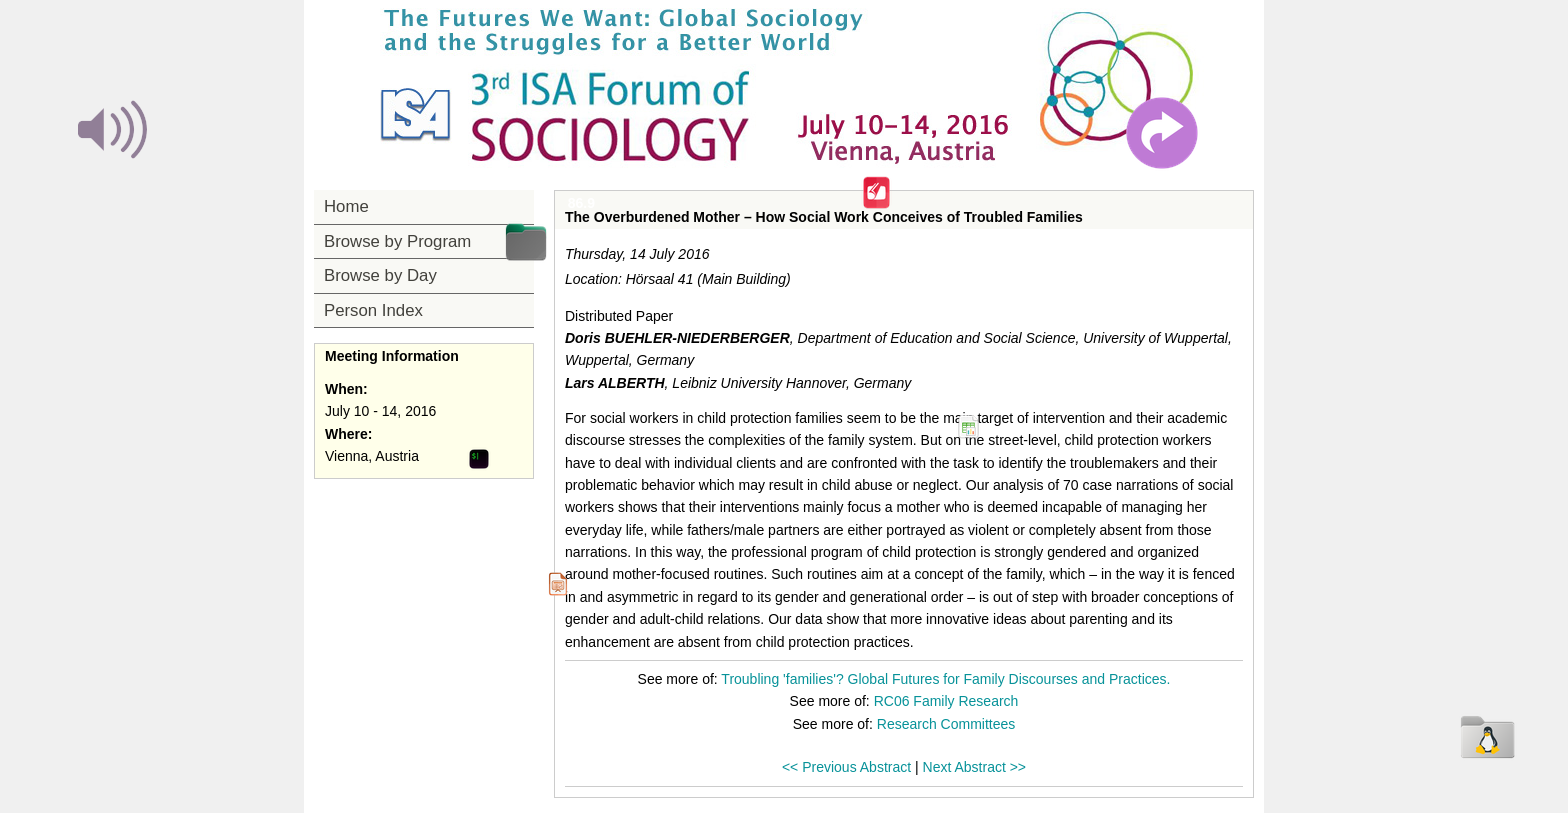 This screenshot has height=813, width=1568. I want to click on open a libreoffice impress presentation template, so click(558, 584).